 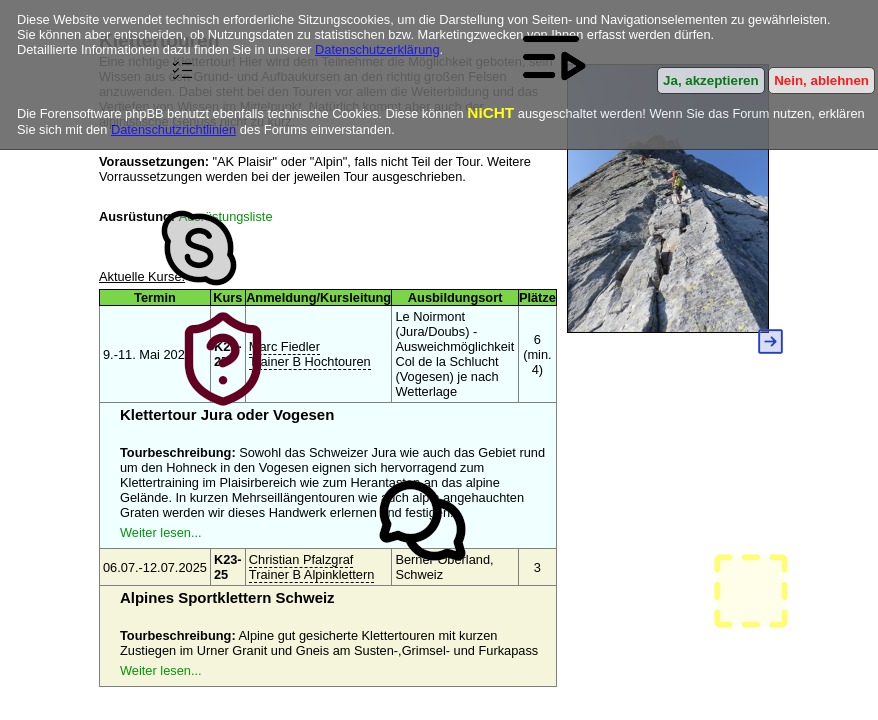 I want to click on open chat or messaging, so click(x=422, y=520).